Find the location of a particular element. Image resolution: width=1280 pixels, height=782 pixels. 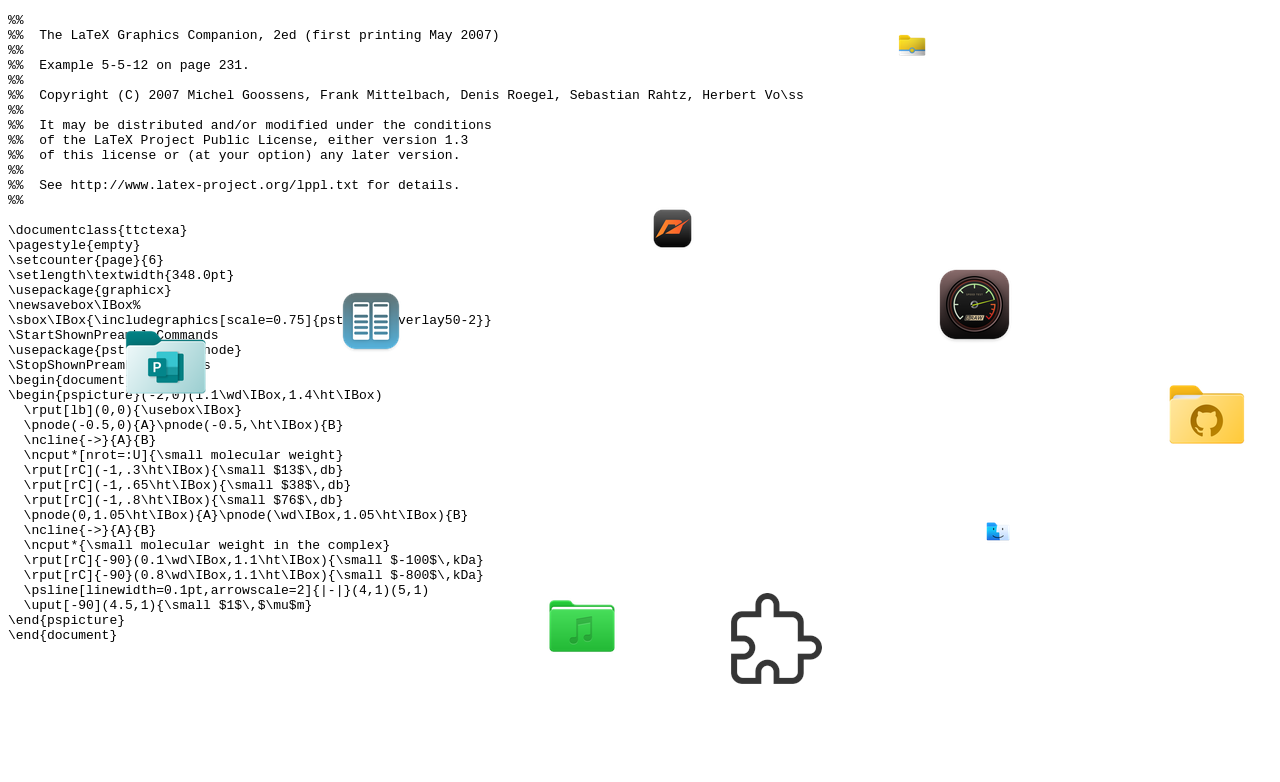

folder containing pokémon park ball game files is located at coordinates (912, 46).